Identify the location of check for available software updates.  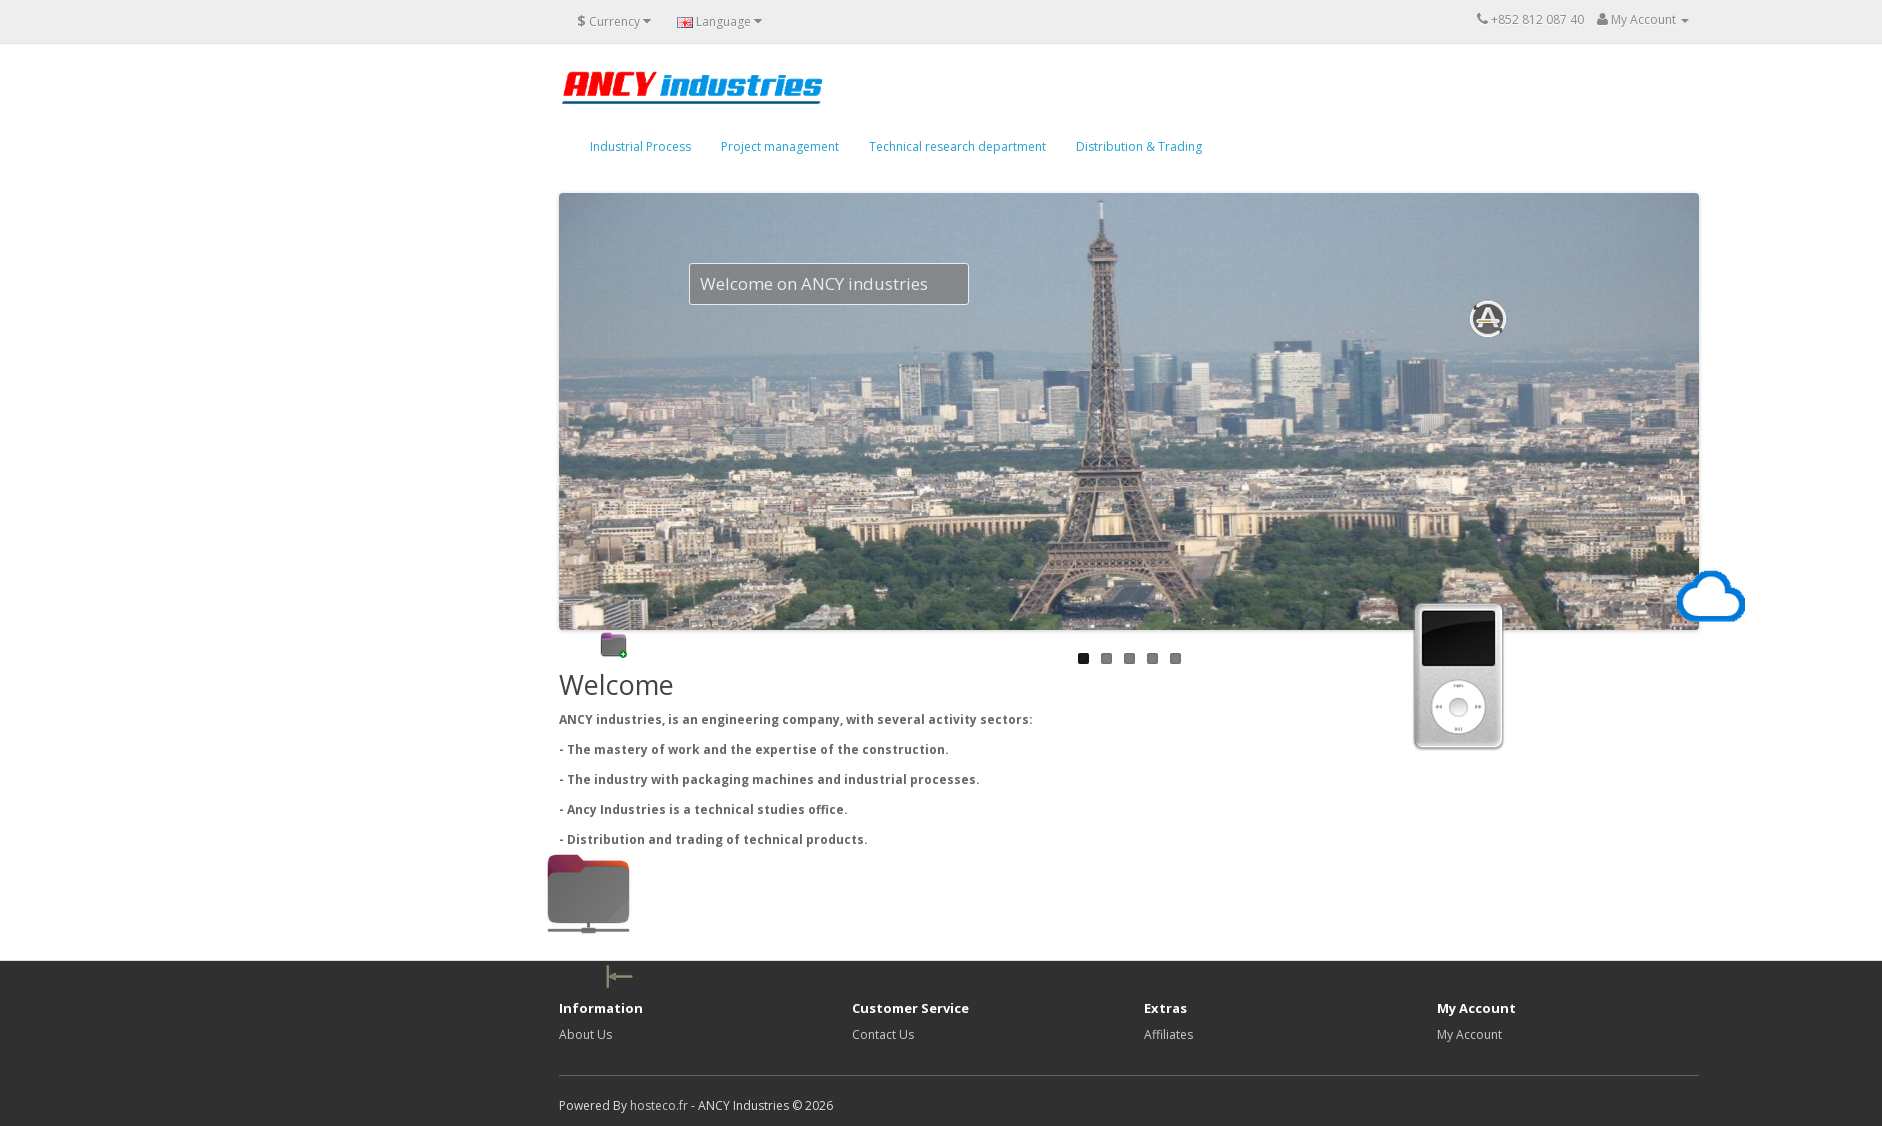
(1488, 319).